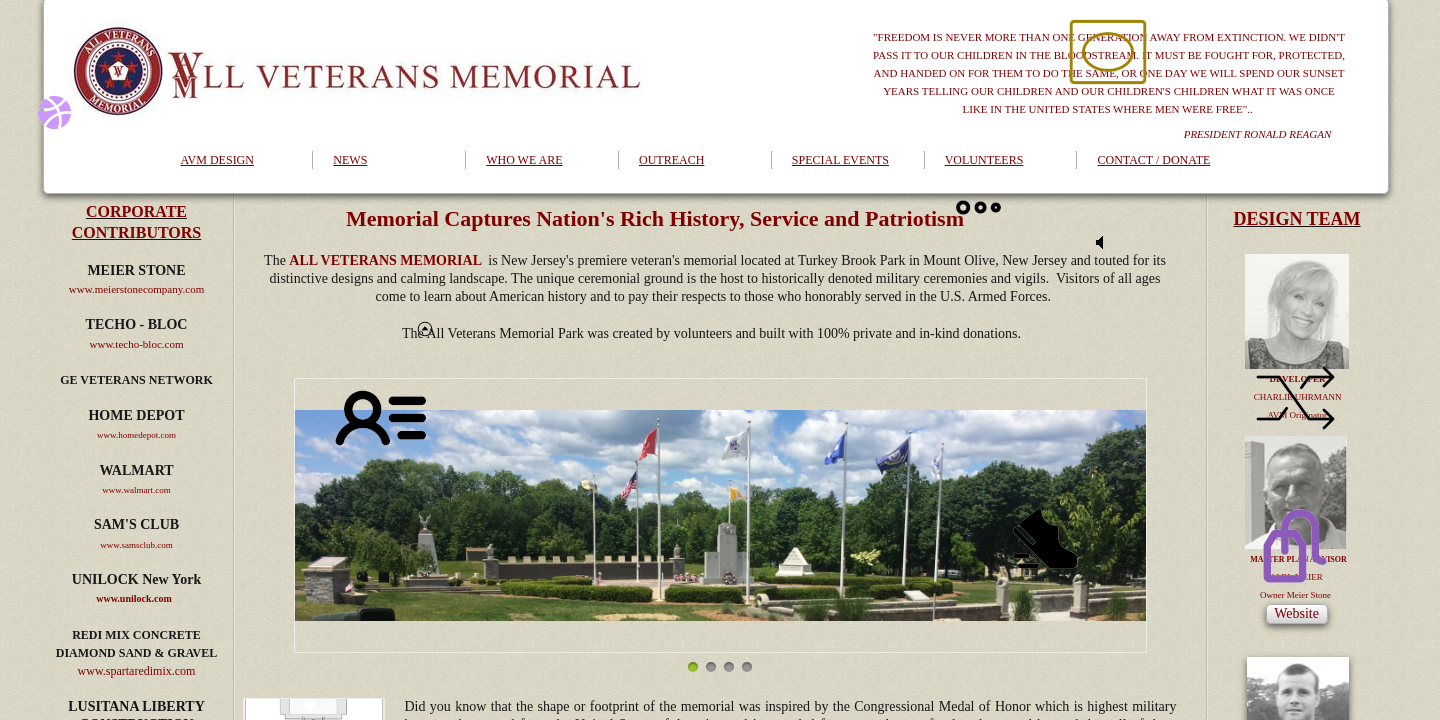 This screenshot has width=1440, height=720. What do you see at coordinates (54, 112) in the screenshot?
I see `visit dribbble profile or portfolio` at bounding box center [54, 112].